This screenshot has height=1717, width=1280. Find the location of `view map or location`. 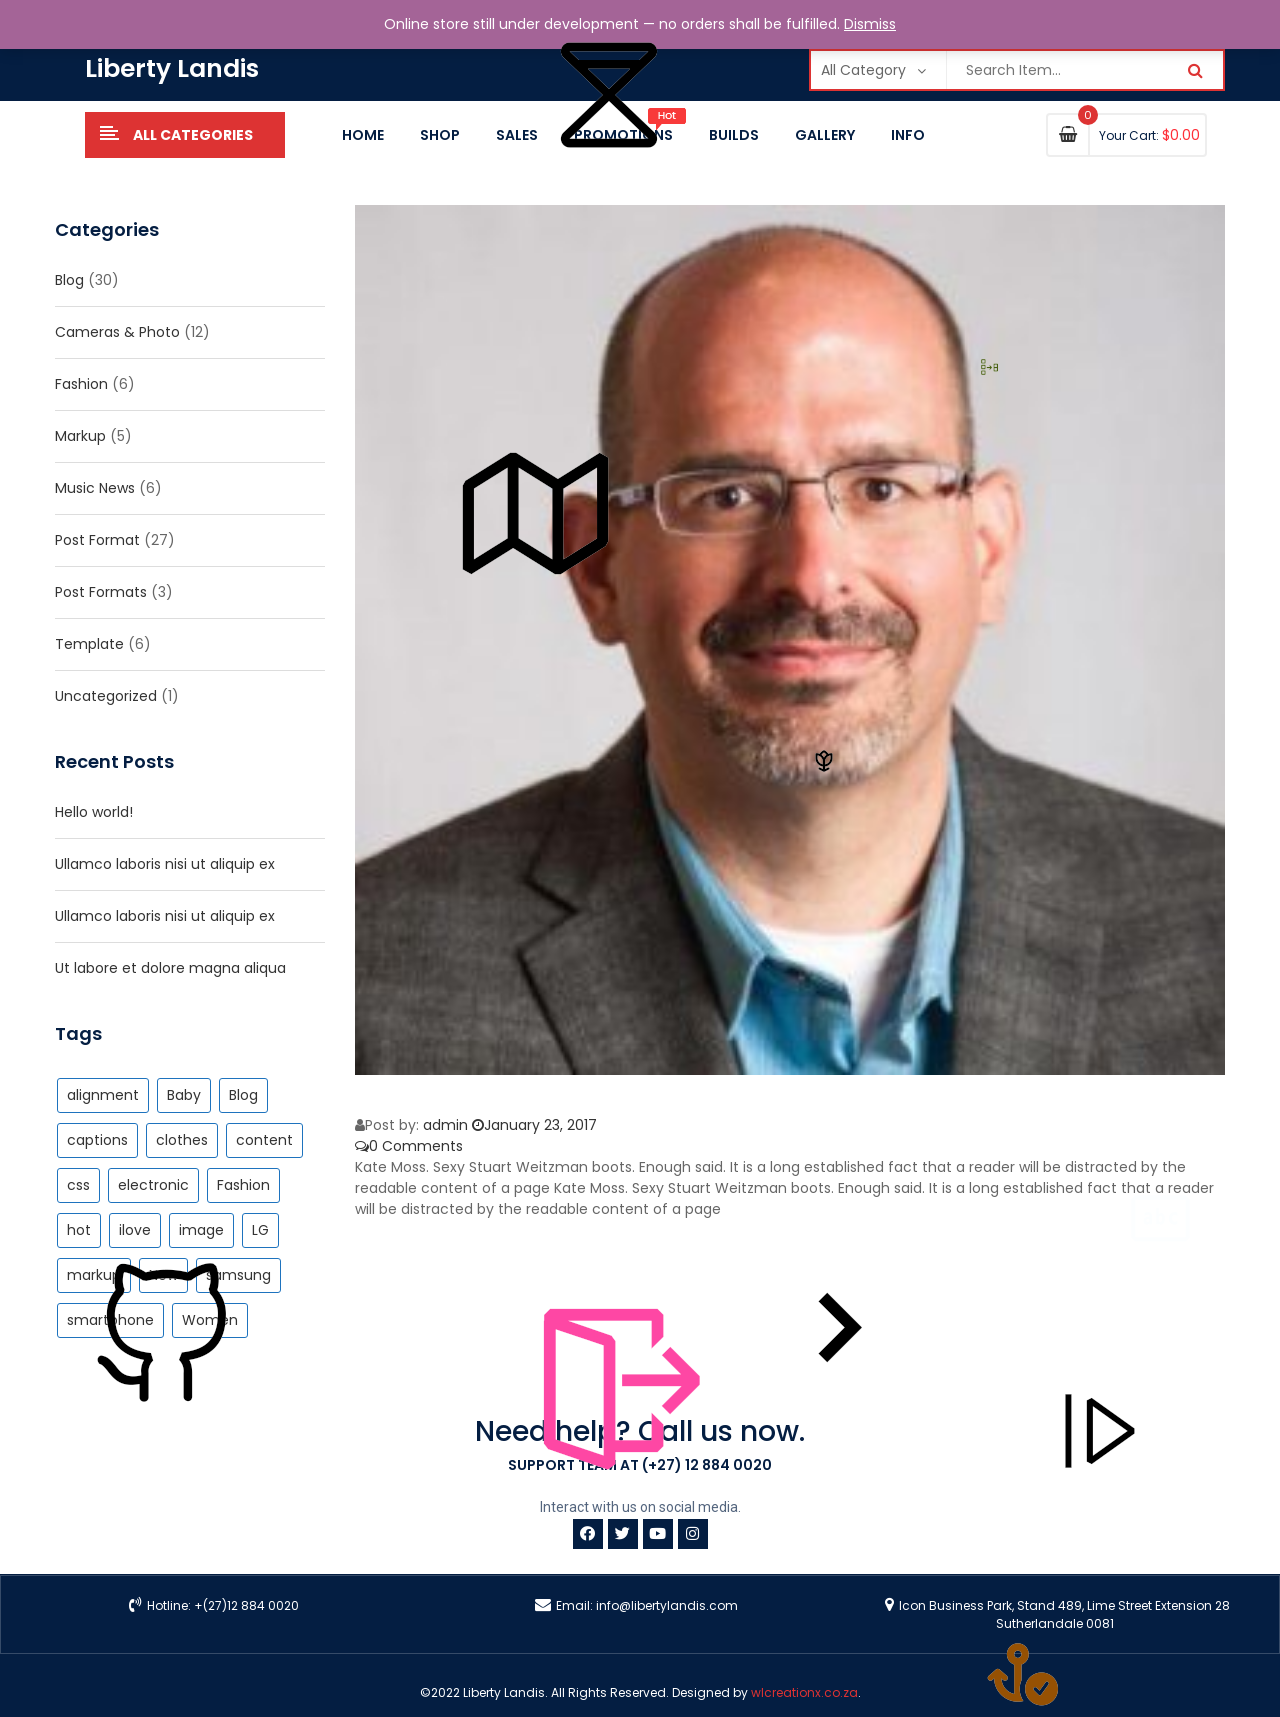

view map or location is located at coordinates (535, 513).